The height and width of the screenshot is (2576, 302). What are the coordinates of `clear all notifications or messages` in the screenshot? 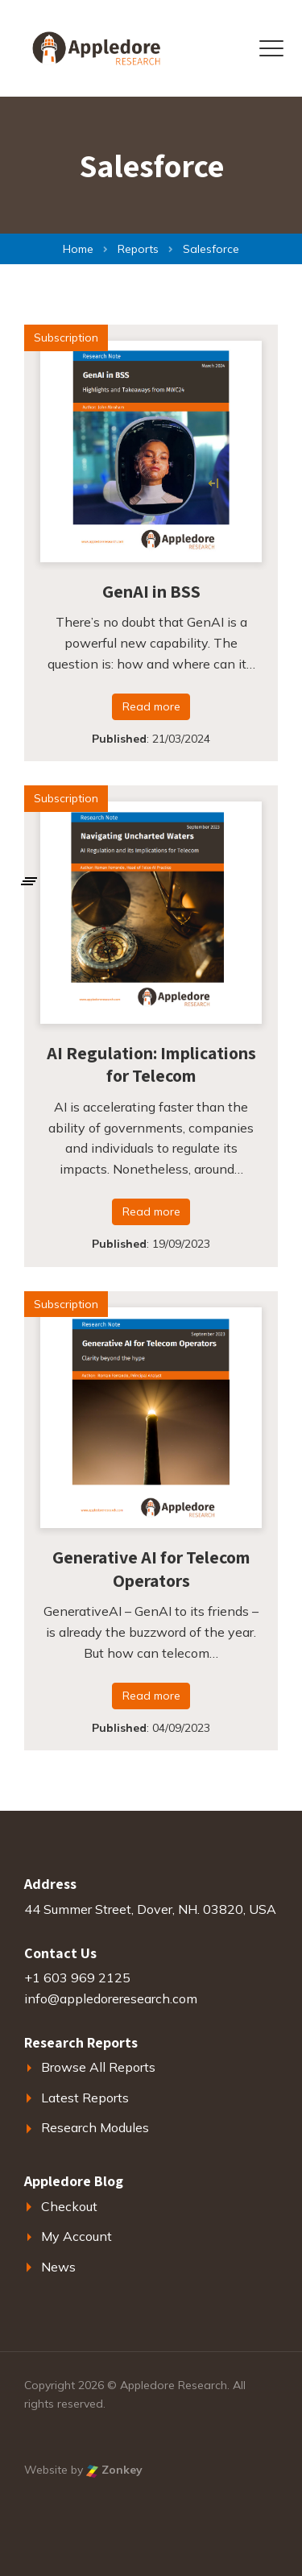 It's located at (29, 881).